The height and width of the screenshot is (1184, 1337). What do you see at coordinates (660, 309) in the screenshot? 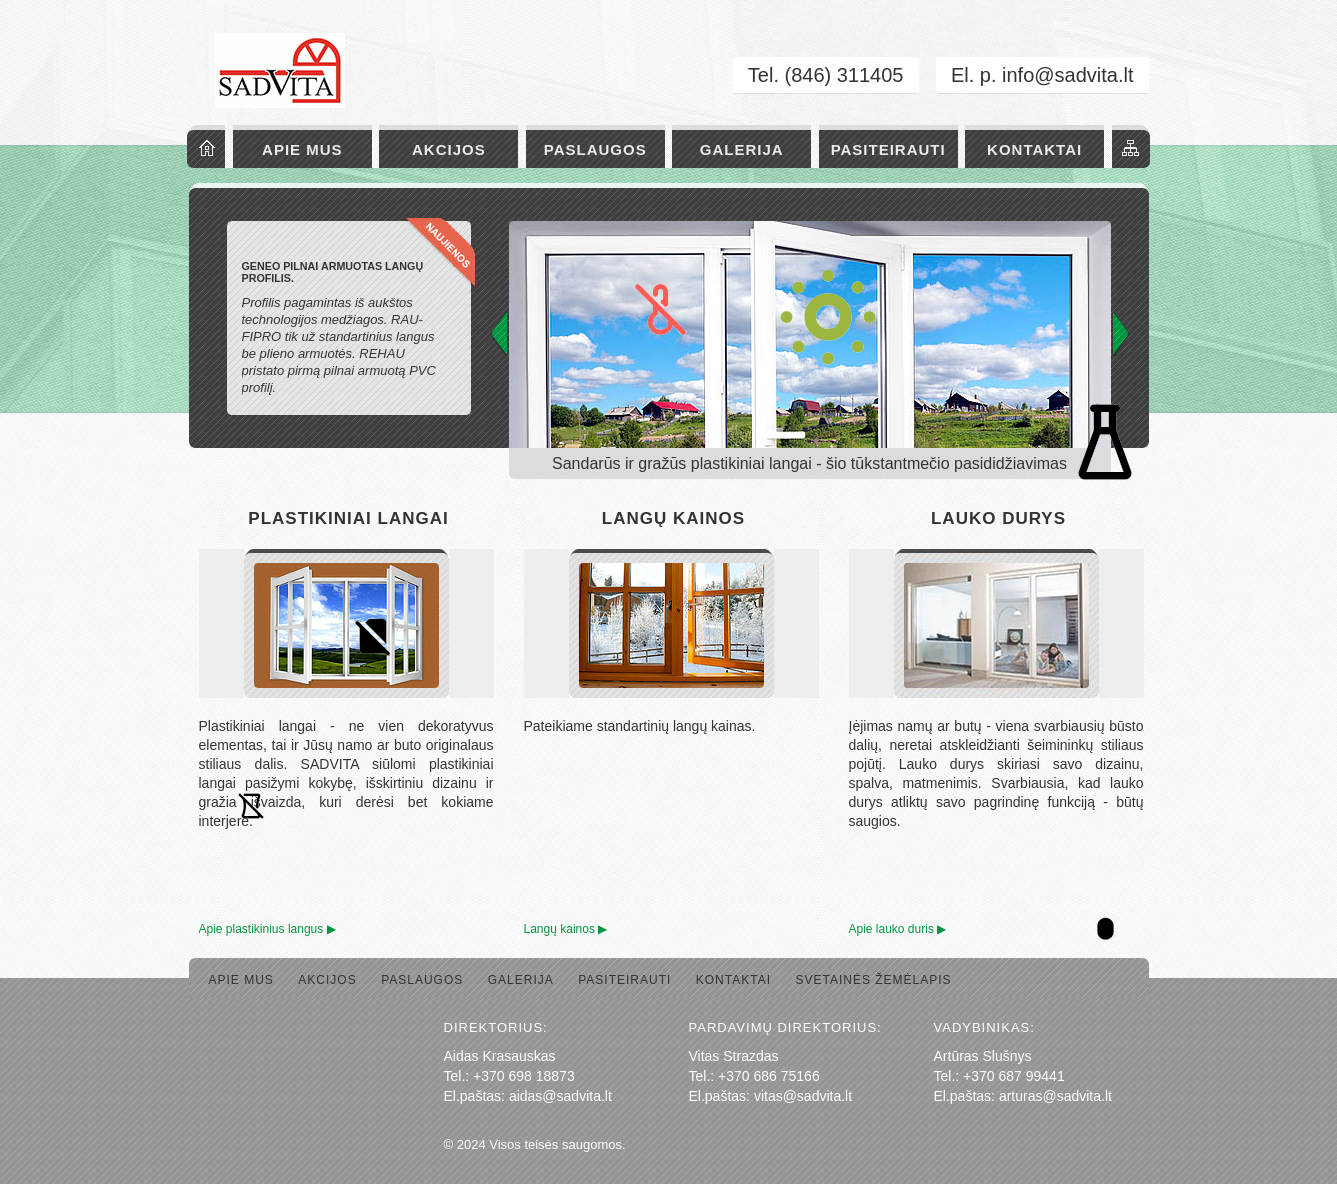
I see `temperature monitoring disabled` at bounding box center [660, 309].